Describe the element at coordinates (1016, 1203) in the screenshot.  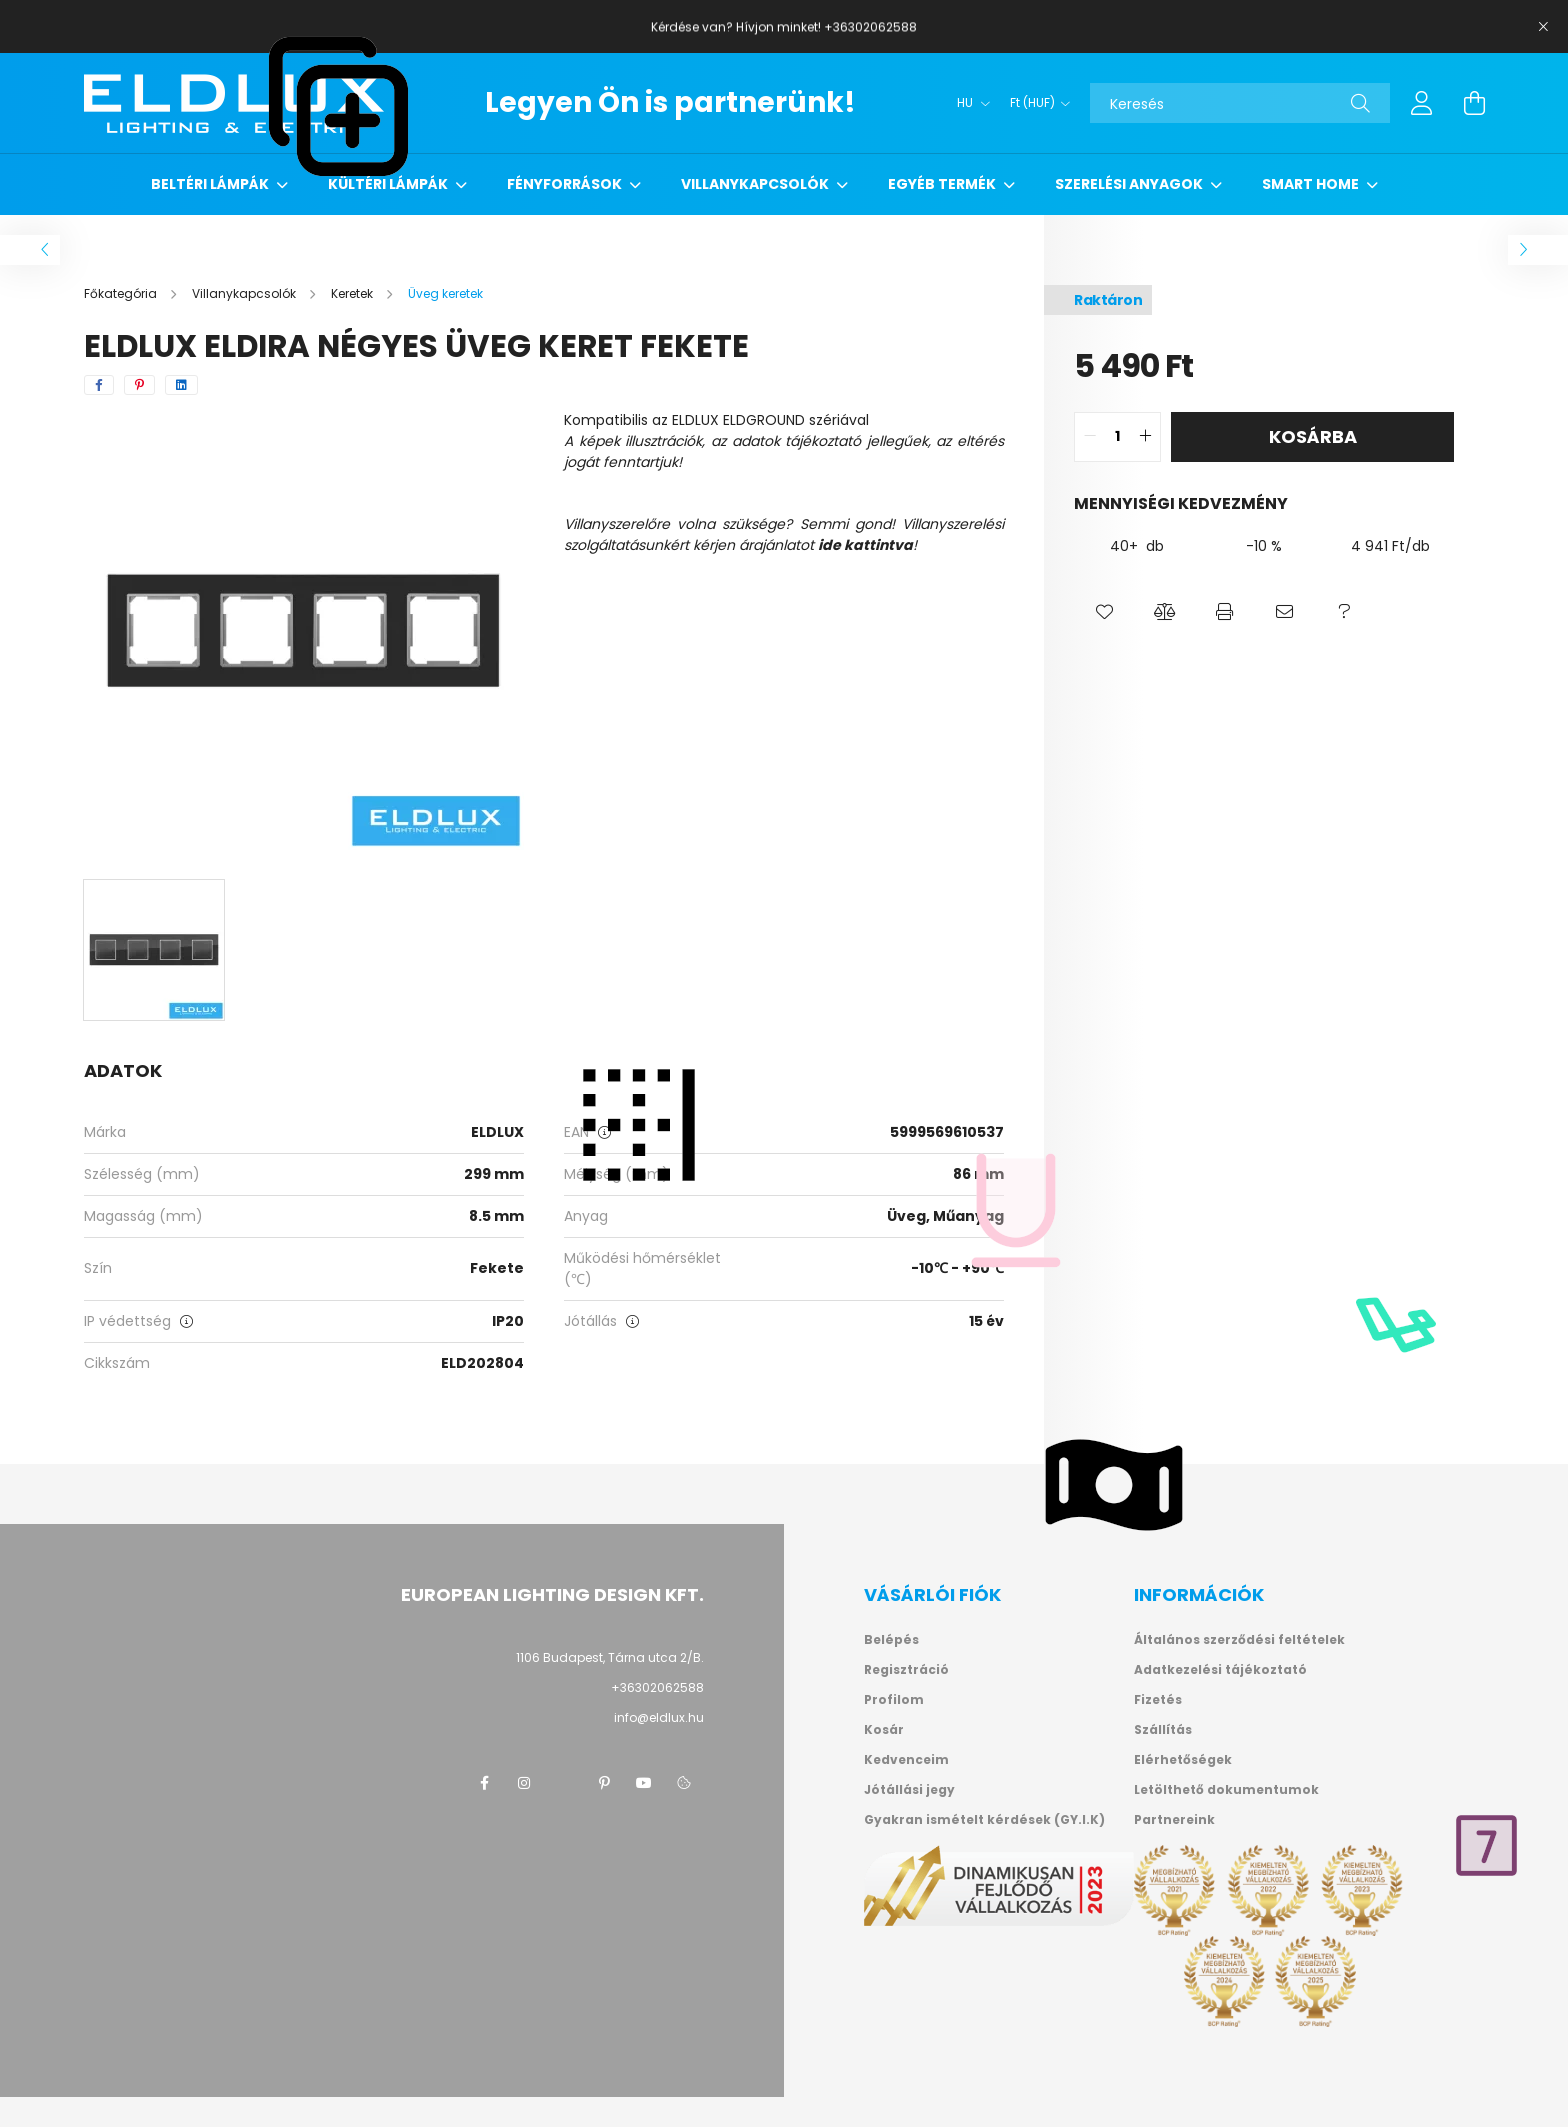
I see `apply underline formatting to selected text` at that location.